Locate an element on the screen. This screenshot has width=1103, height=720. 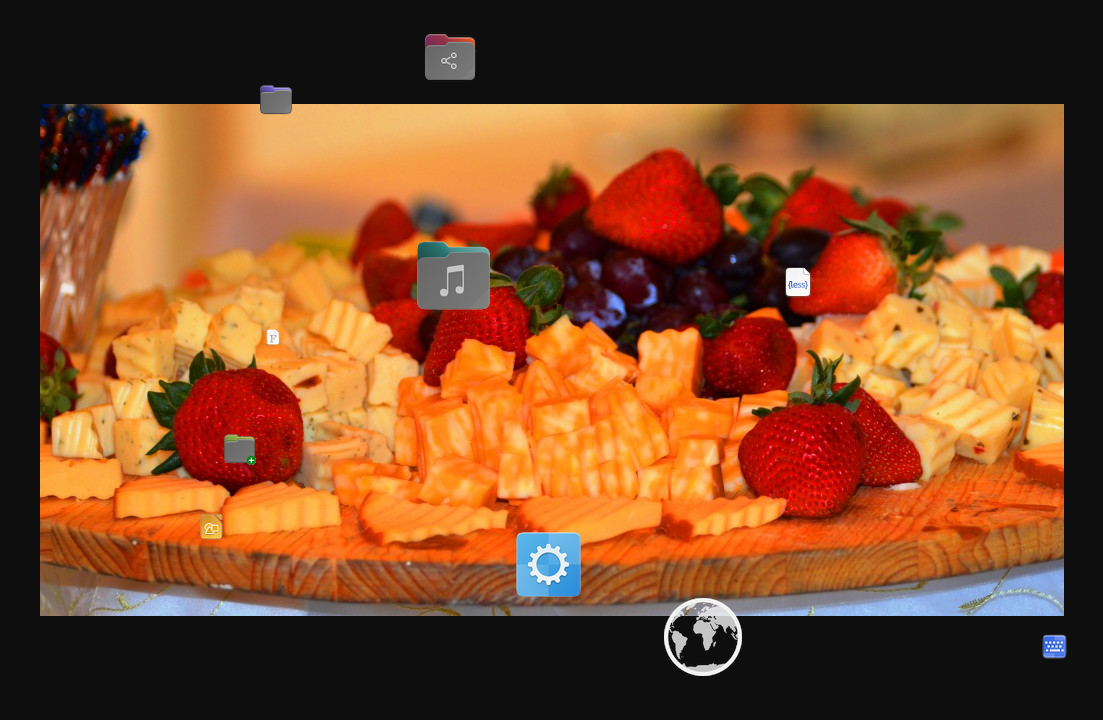
access keyboard and input method settings is located at coordinates (1054, 646).